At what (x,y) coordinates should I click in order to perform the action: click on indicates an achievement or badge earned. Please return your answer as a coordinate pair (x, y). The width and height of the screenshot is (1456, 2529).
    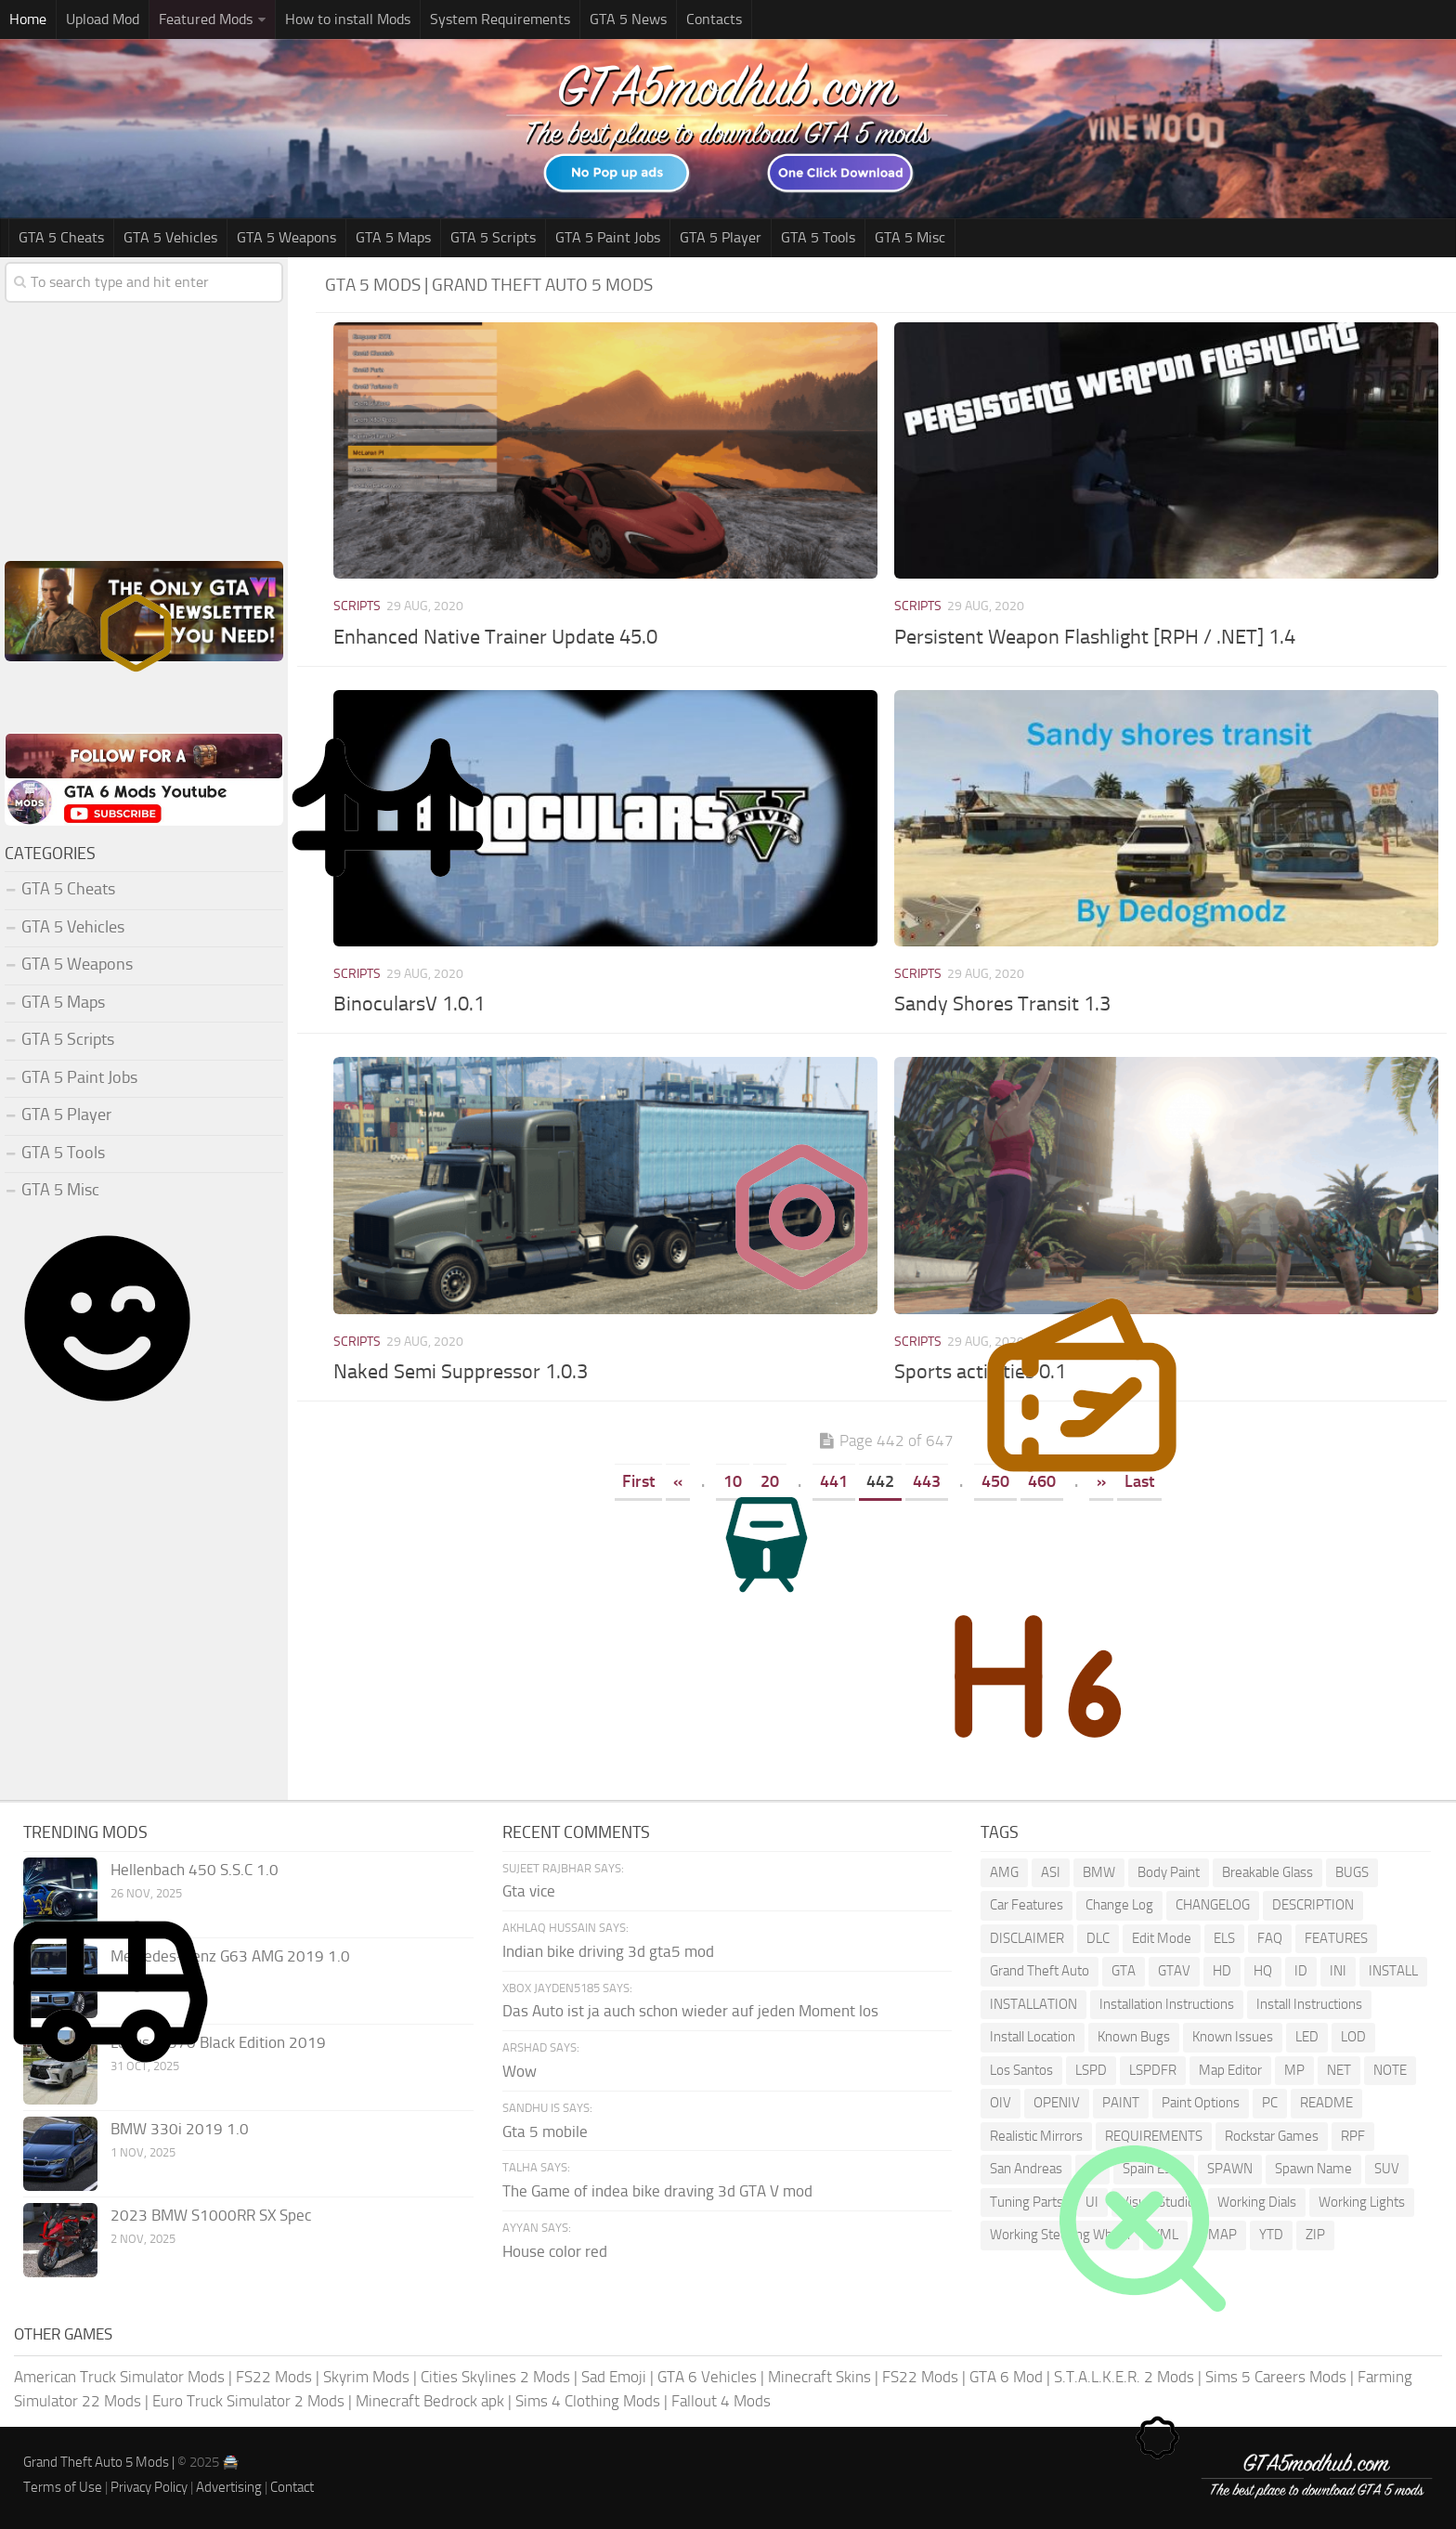
    Looking at the image, I should click on (1157, 2437).